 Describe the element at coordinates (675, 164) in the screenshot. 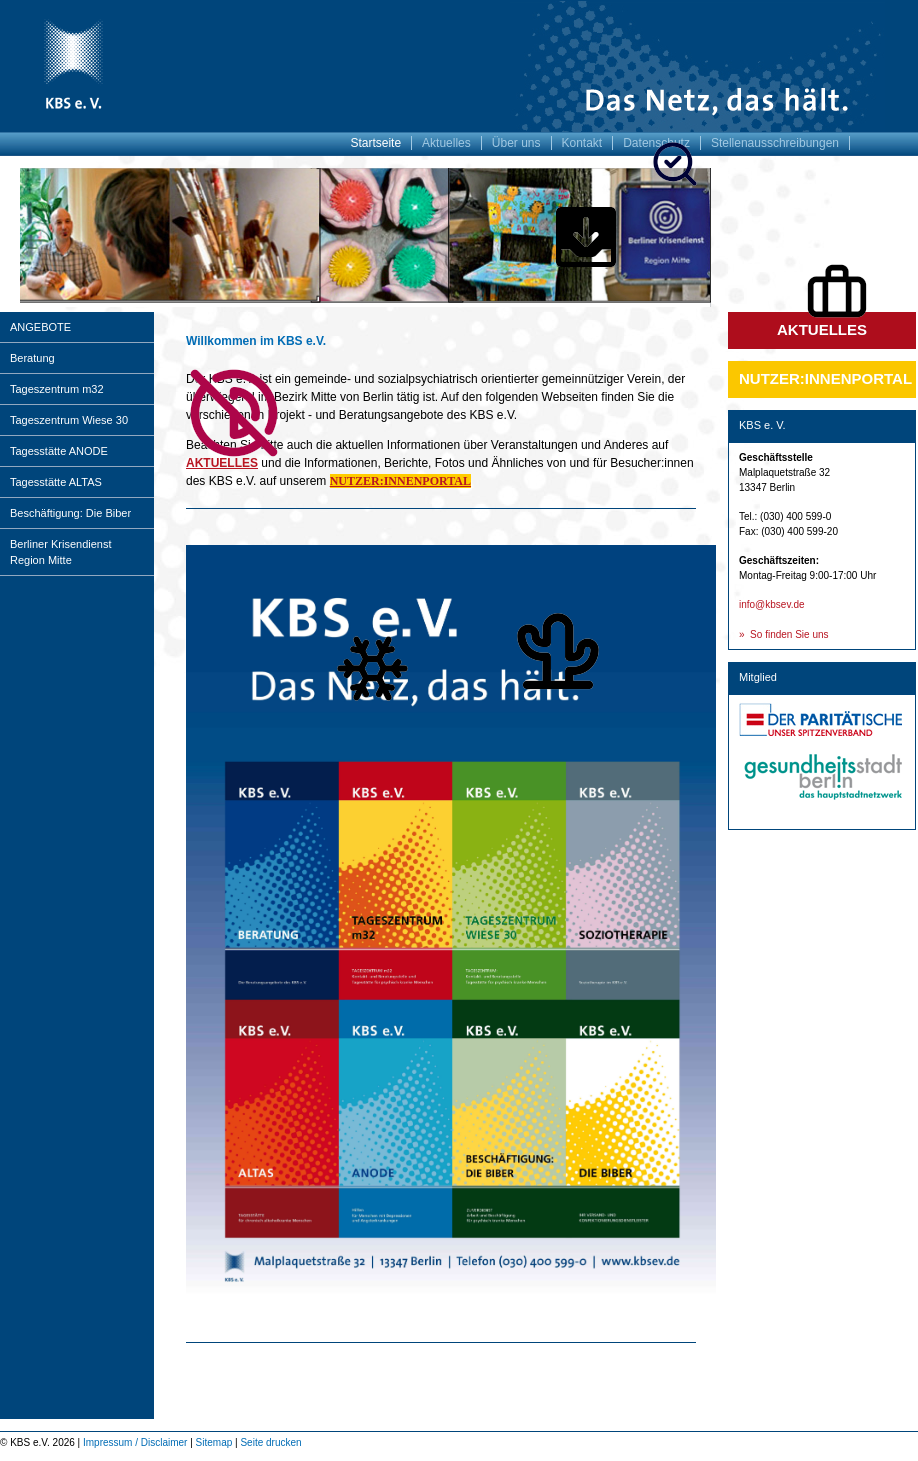

I see `search completed successfully` at that location.